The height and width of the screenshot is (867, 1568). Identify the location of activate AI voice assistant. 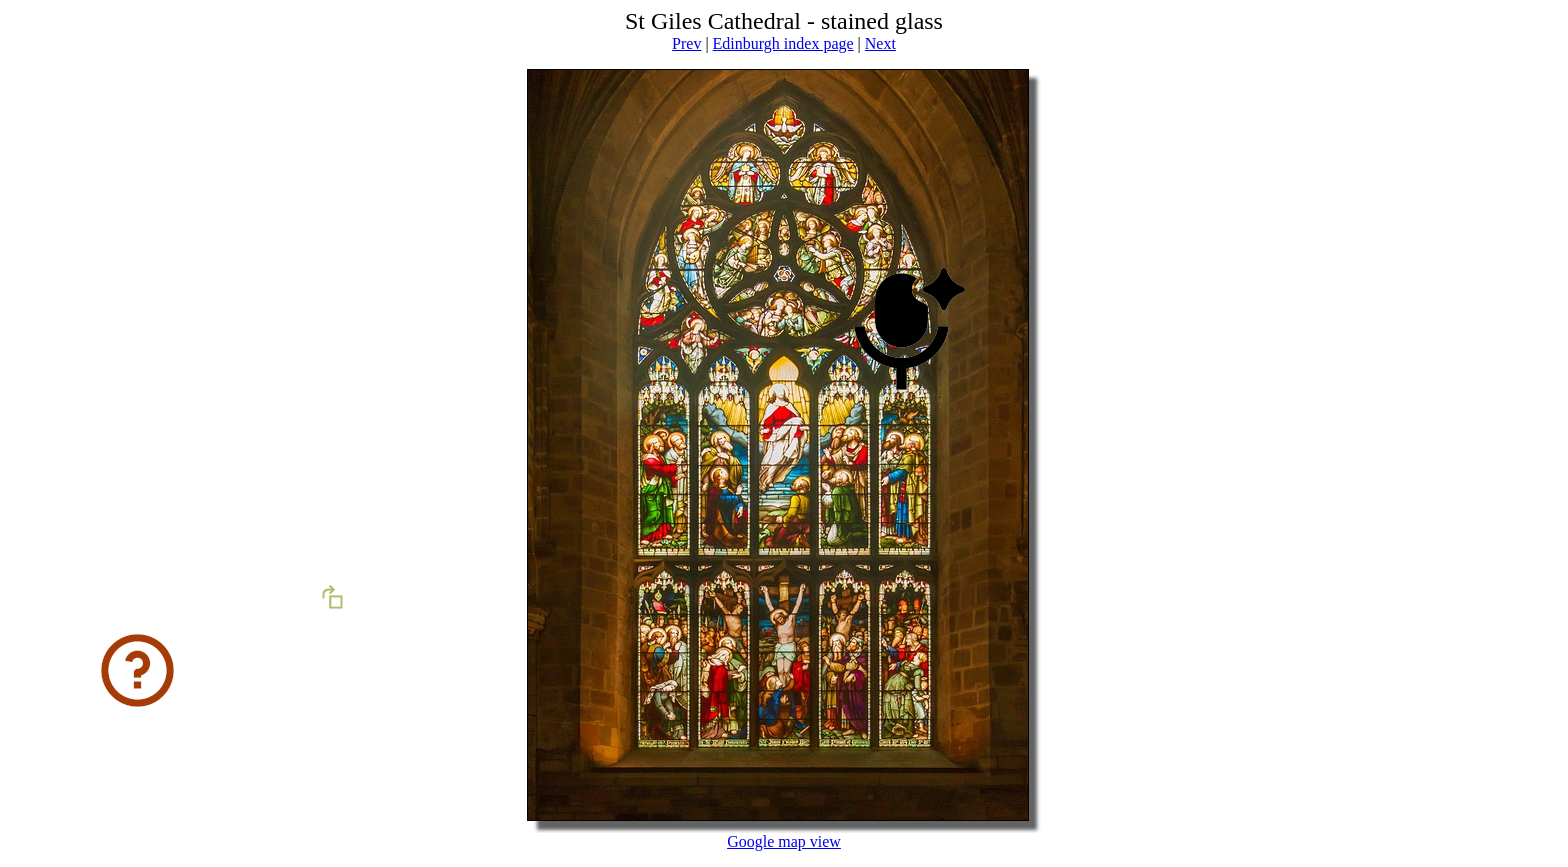
(901, 331).